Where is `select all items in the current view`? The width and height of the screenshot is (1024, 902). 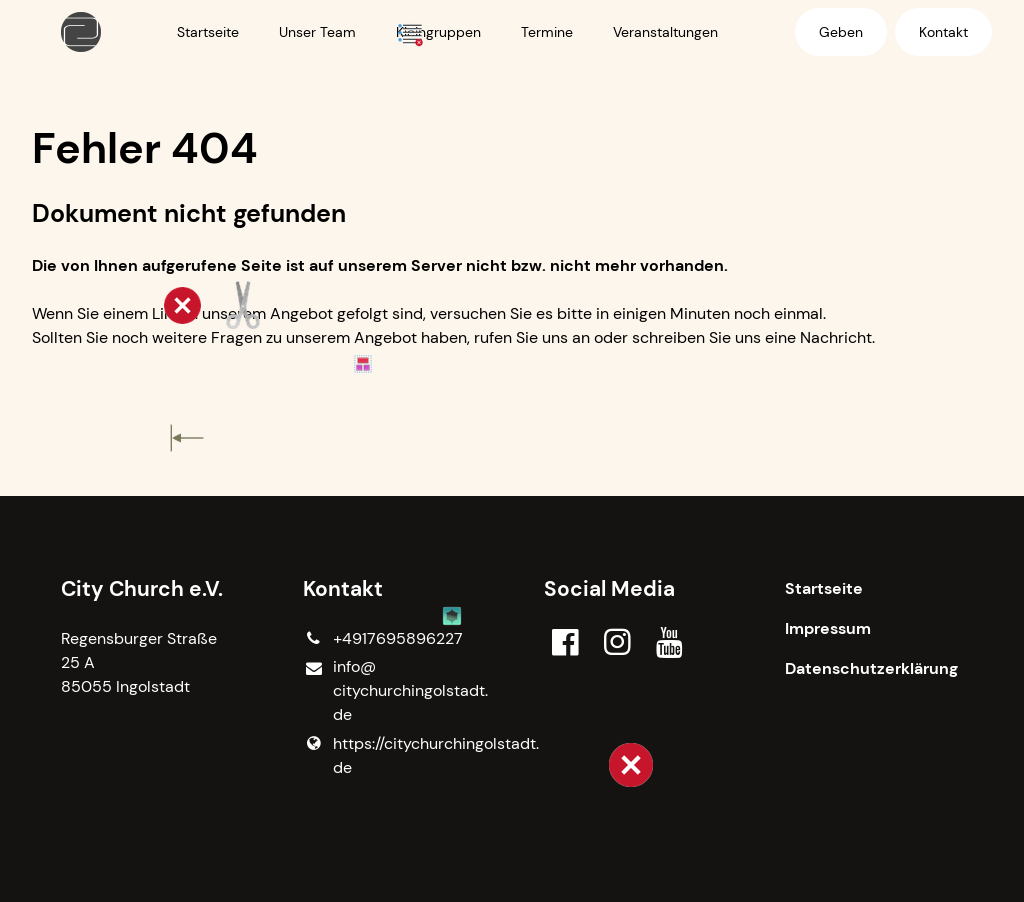
select all items in the current view is located at coordinates (363, 364).